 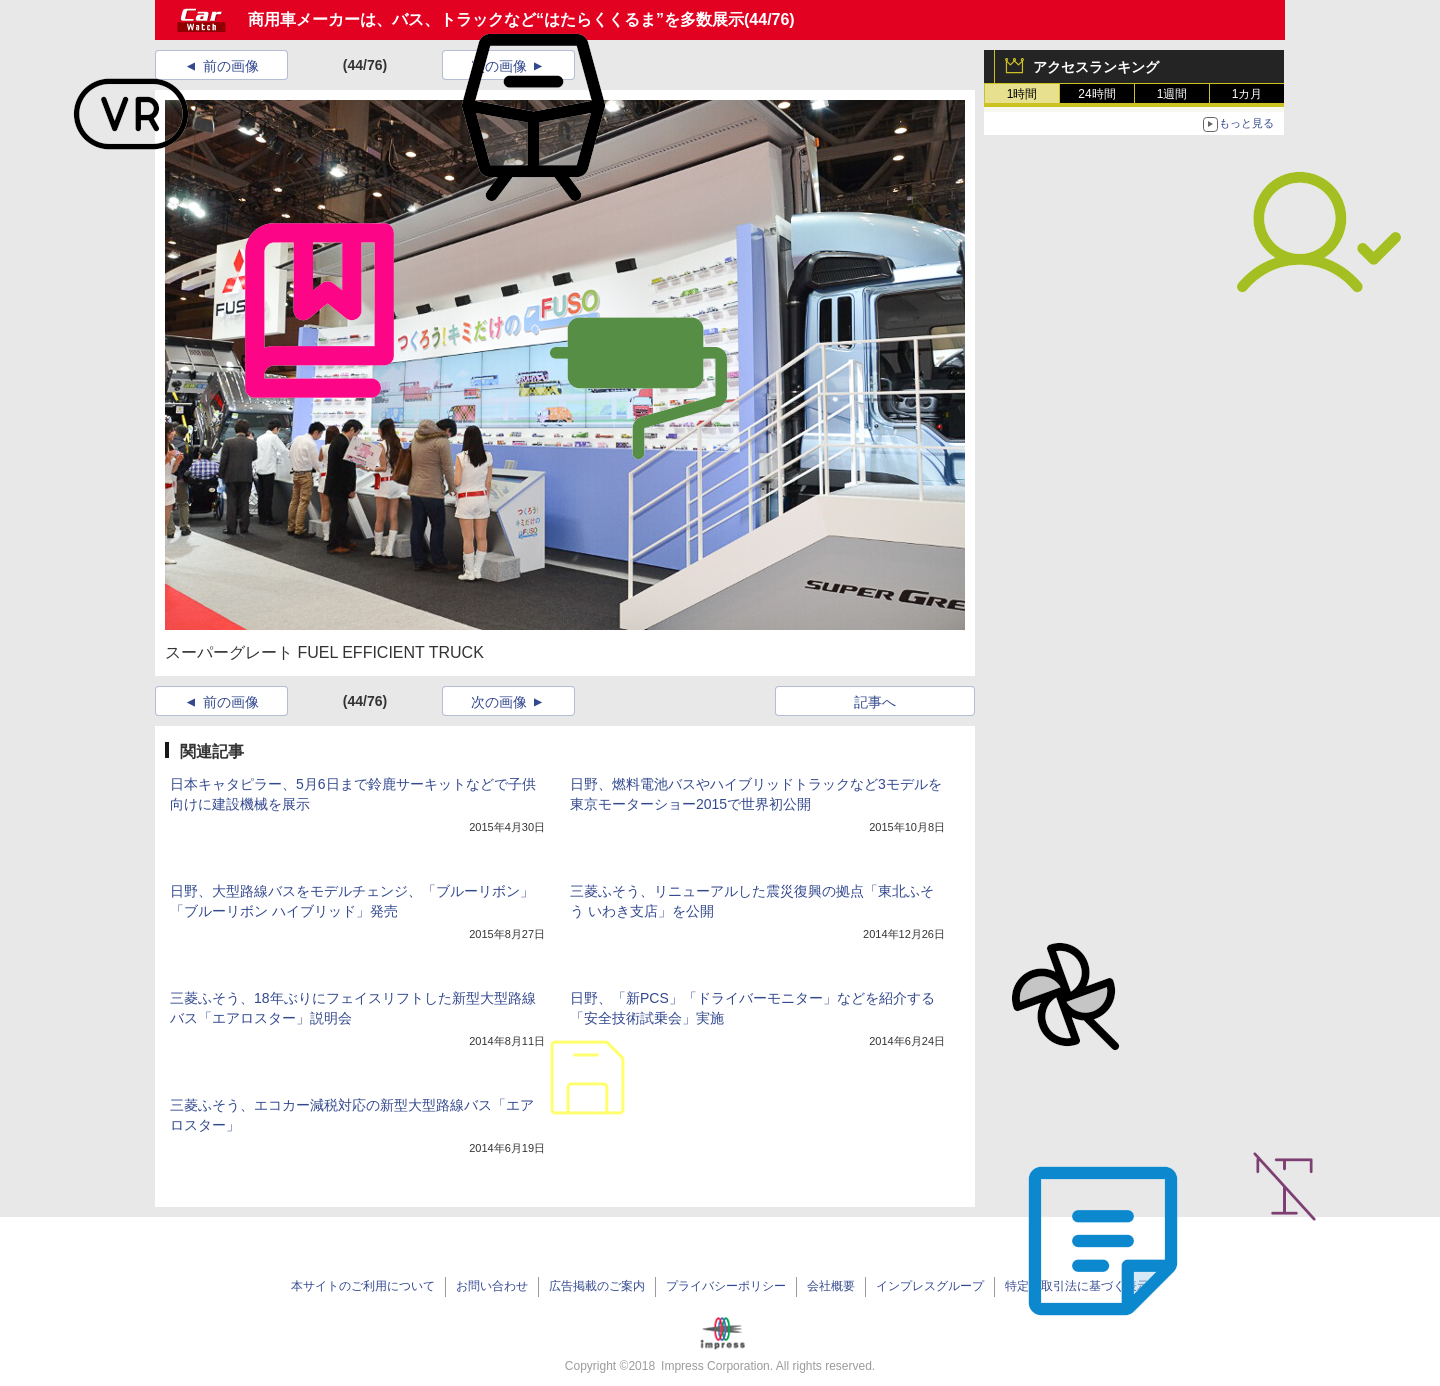 What do you see at coordinates (587, 1077) in the screenshot?
I see `save current file or document` at bounding box center [587, 1077].